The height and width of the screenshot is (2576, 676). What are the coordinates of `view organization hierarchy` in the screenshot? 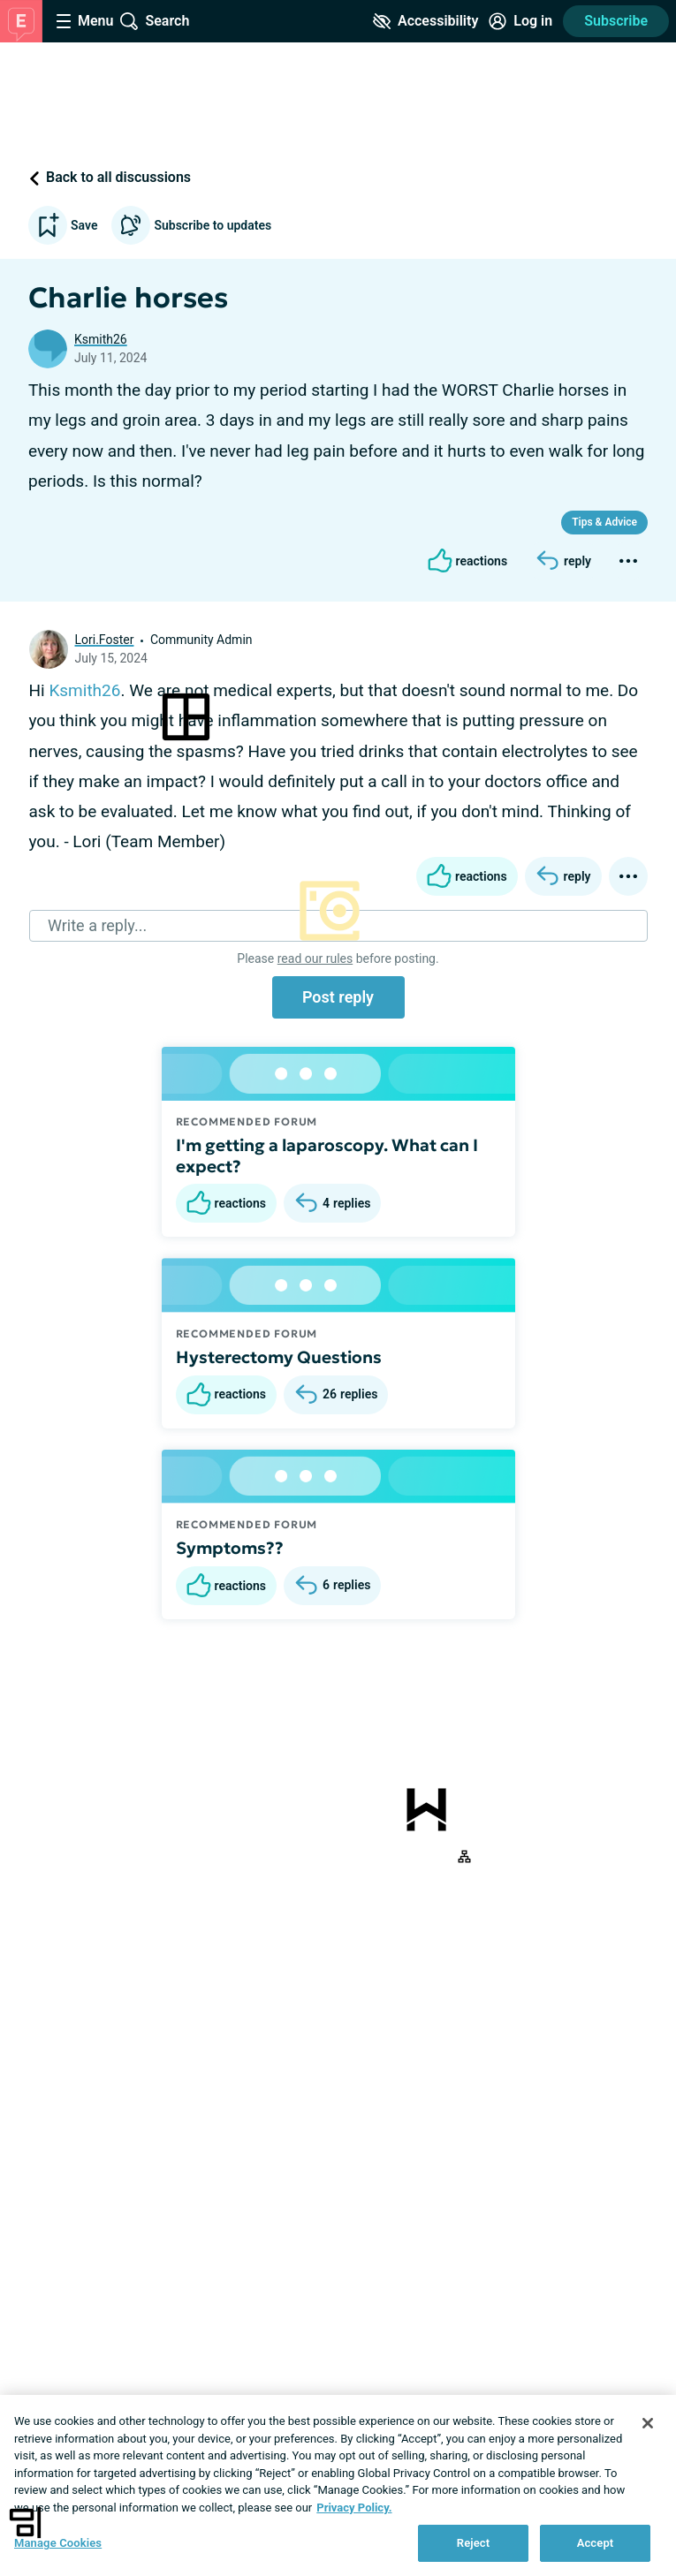 It's located at (464, 1856).